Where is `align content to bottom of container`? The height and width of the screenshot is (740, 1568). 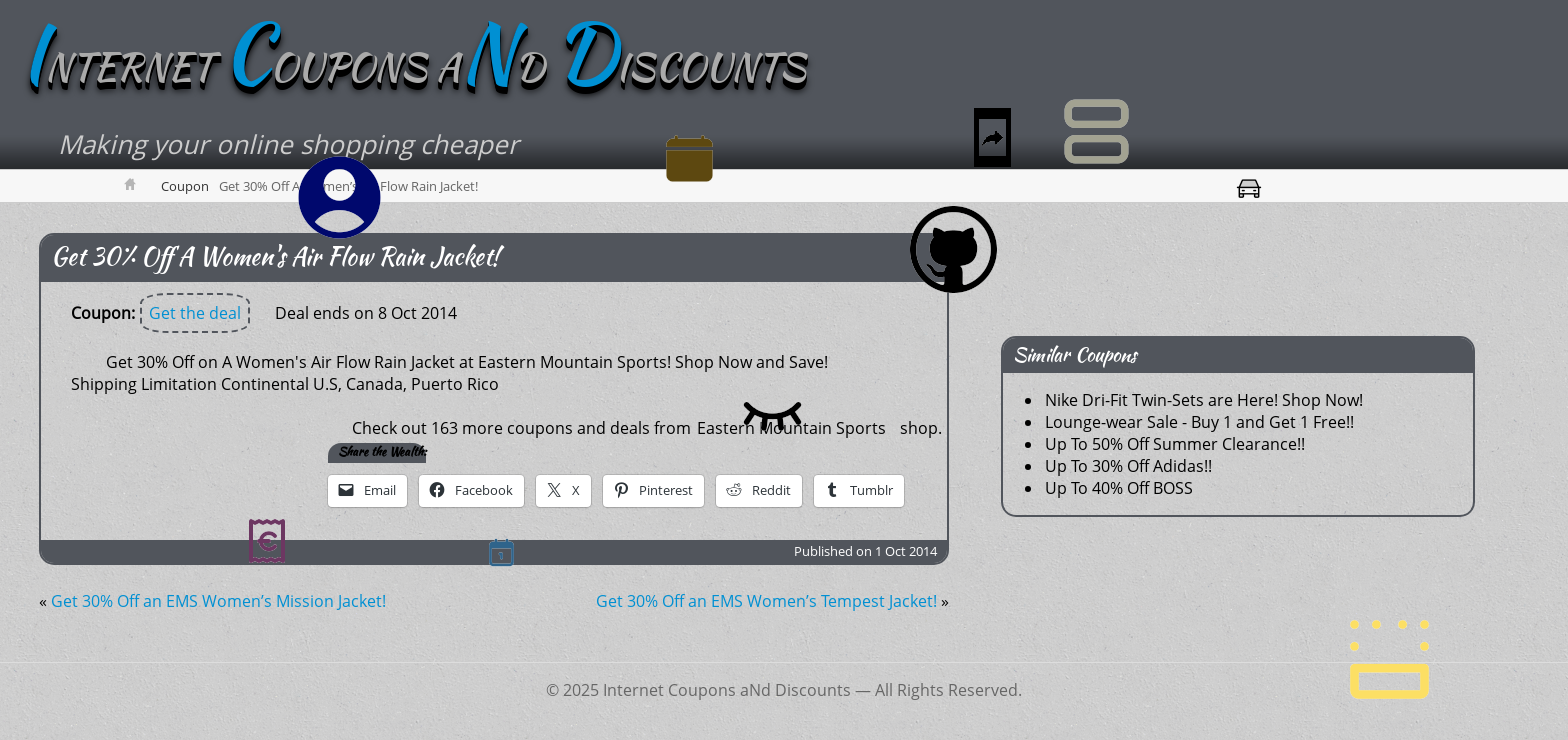
align content to bottom of container is located at coordinates (1389, 659).